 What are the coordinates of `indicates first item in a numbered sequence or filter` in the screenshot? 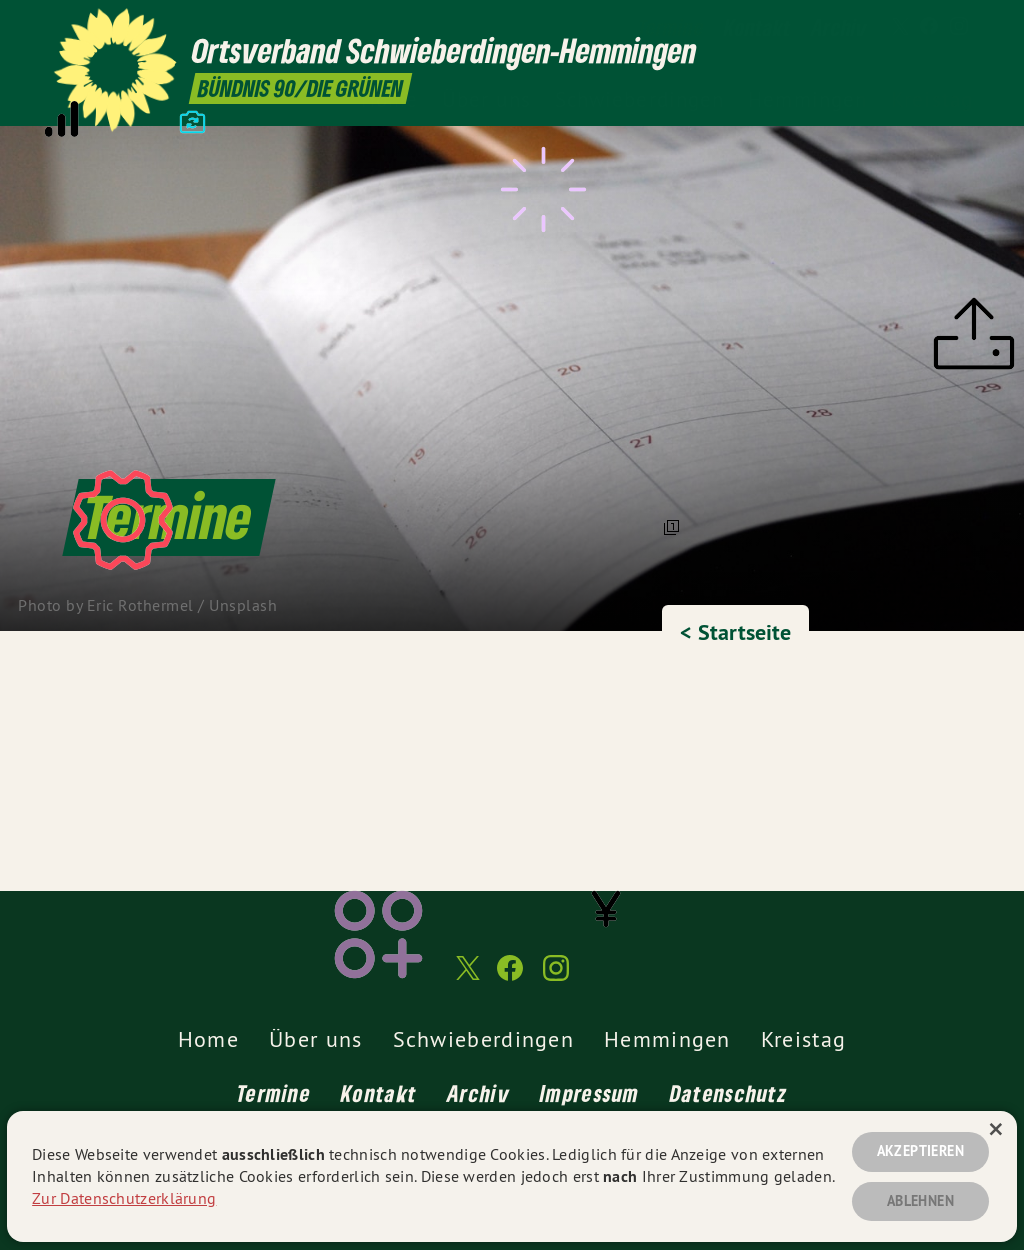 It's located at (671, 527).